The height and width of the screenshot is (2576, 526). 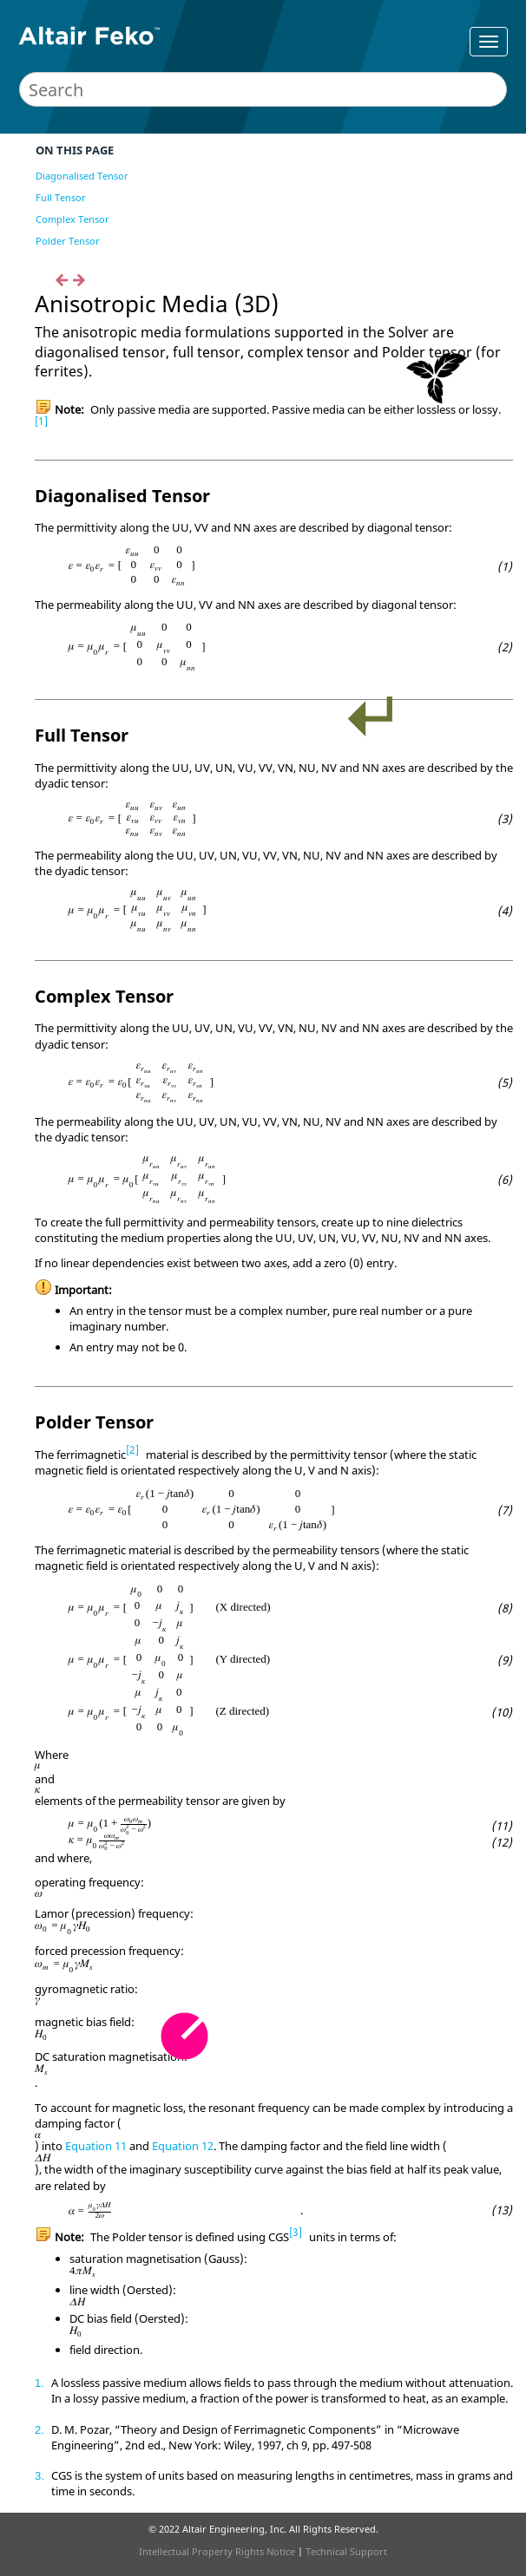 I want to click on open trilium notes application, so click(x=437, y=378).